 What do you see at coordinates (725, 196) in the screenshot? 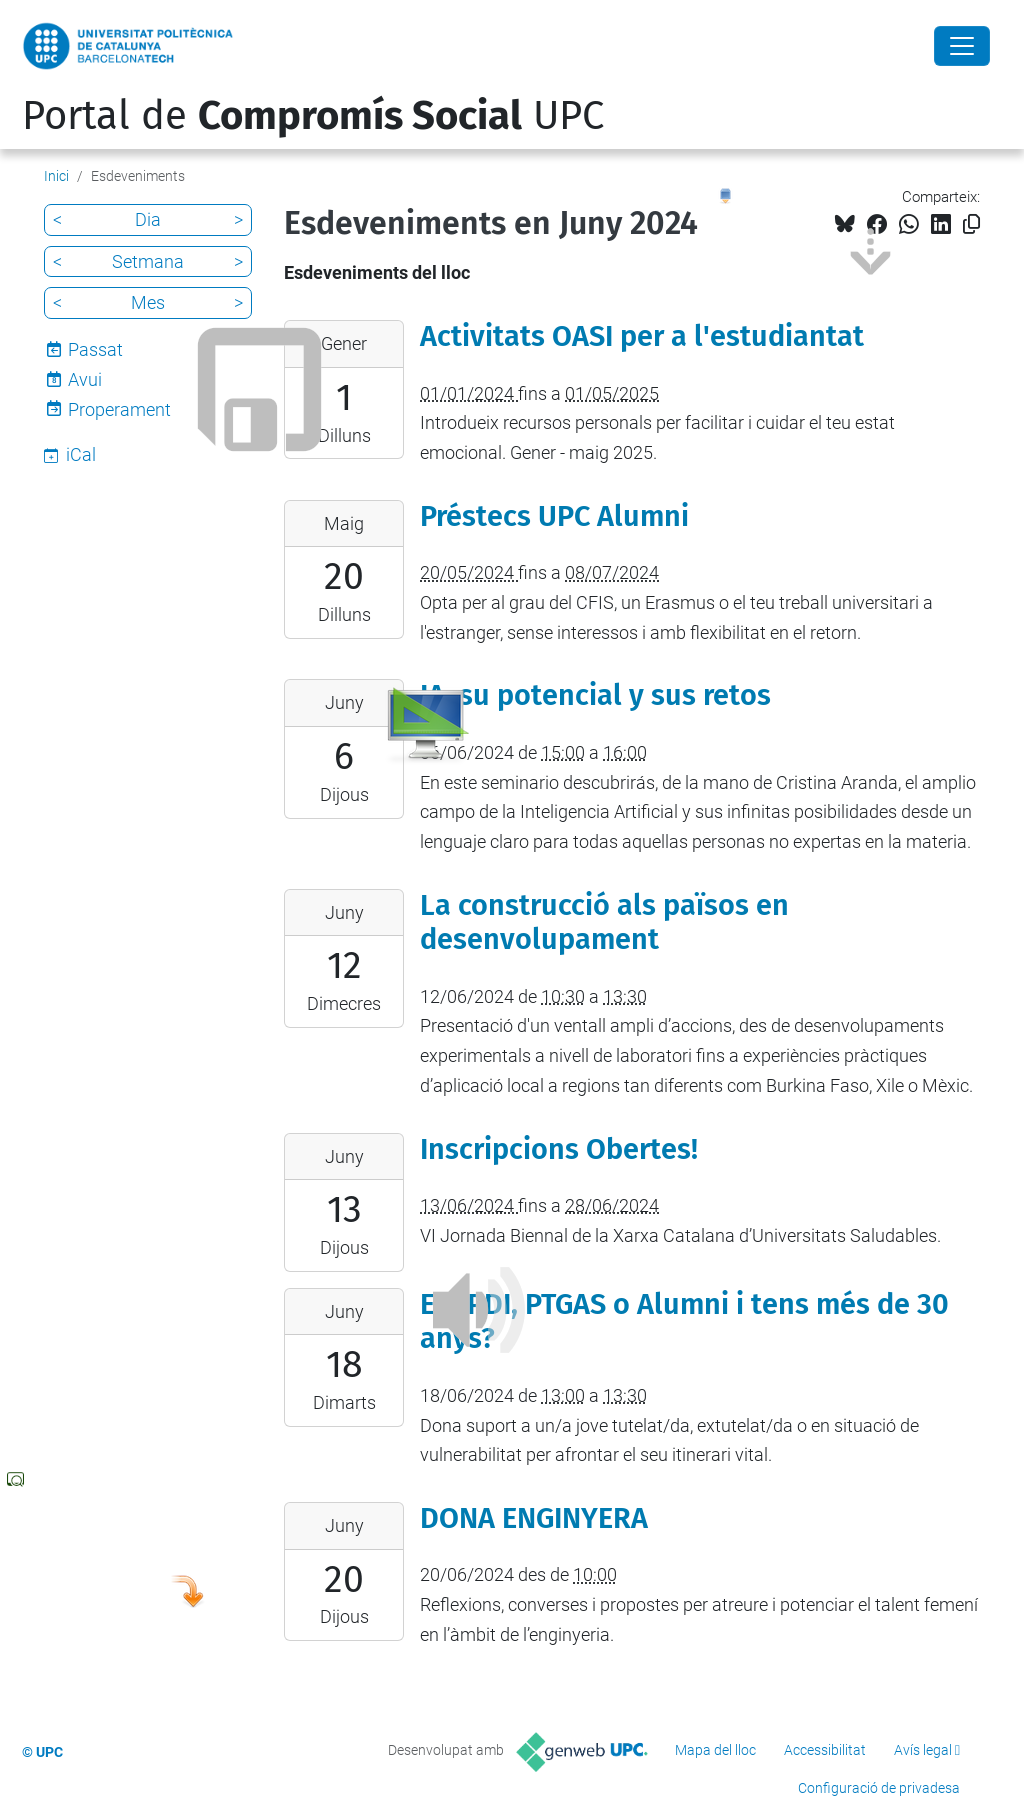
I see `insert an object or embed content` at bounding box center [725, 196].